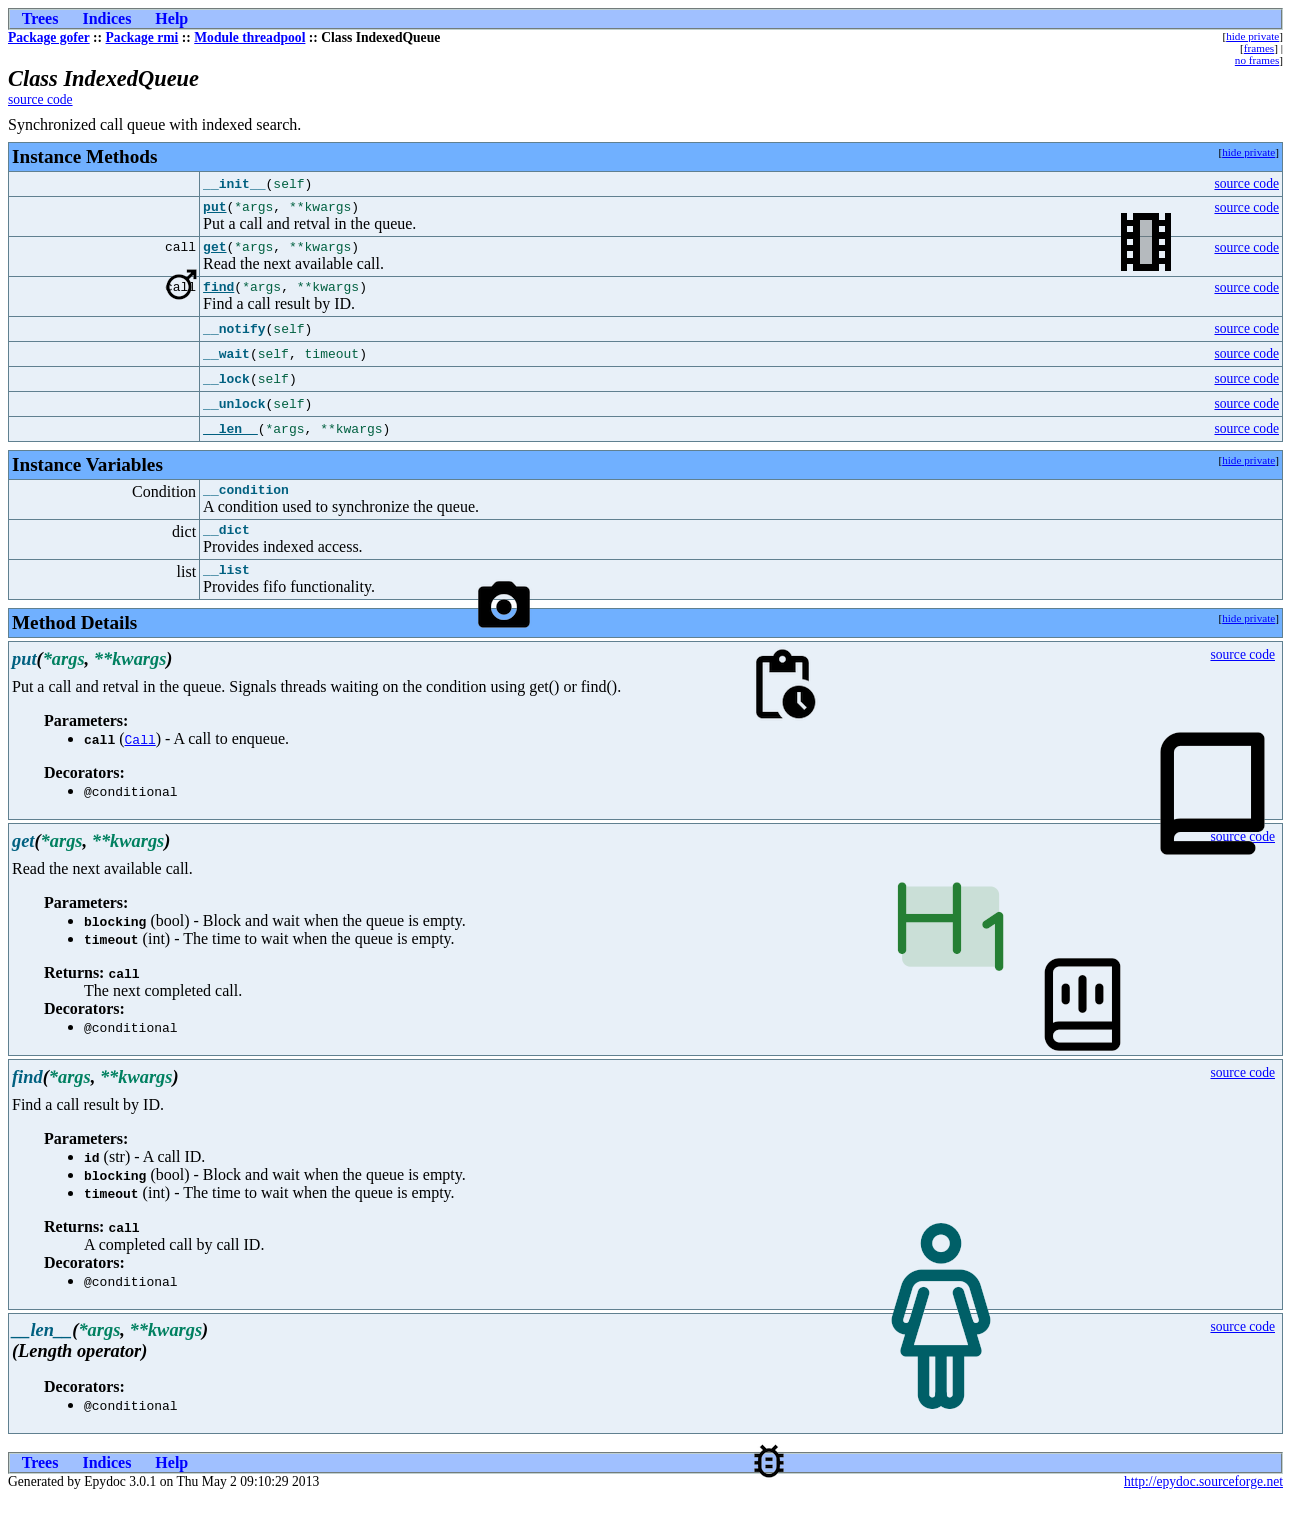  I want to click on access movies or video content, so click(1146, 242).